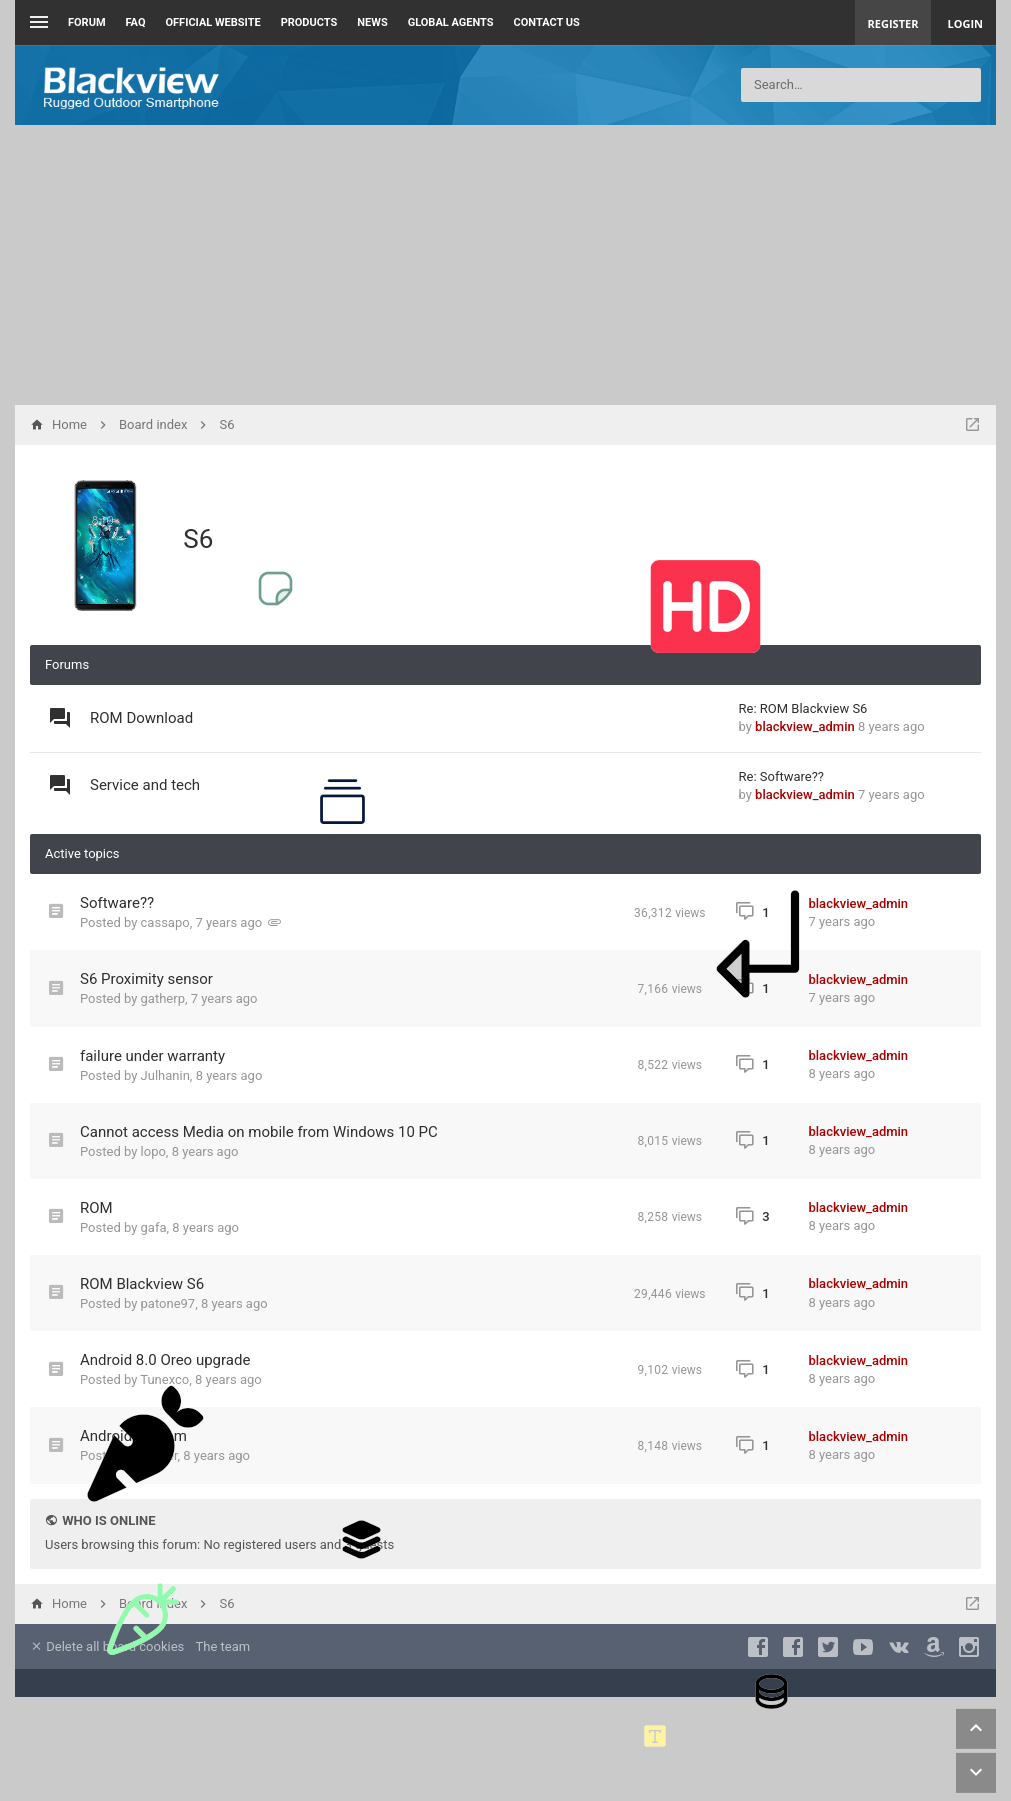 The height and width of the screenshot is (1801, 1011). Describe the element at coordinates (705, 606) in the screenshot. I see `indicates high-definition video quality` at that location.